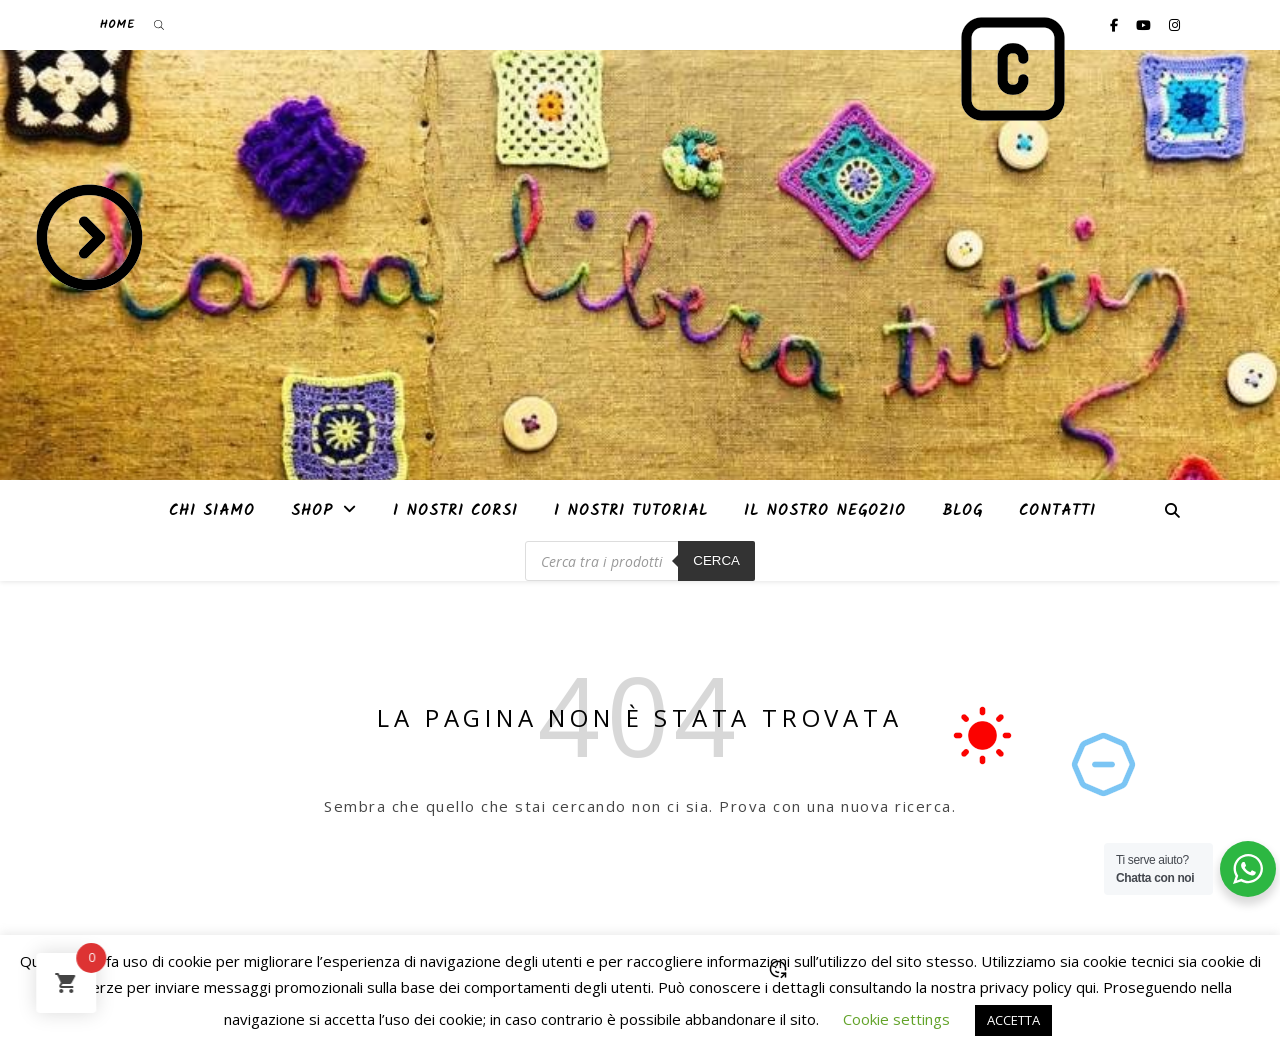 The image size is (1280, 1053). Describe the element at coordinates (1013, 69) in the screenshot. I see `carbon design system logo` at that location.